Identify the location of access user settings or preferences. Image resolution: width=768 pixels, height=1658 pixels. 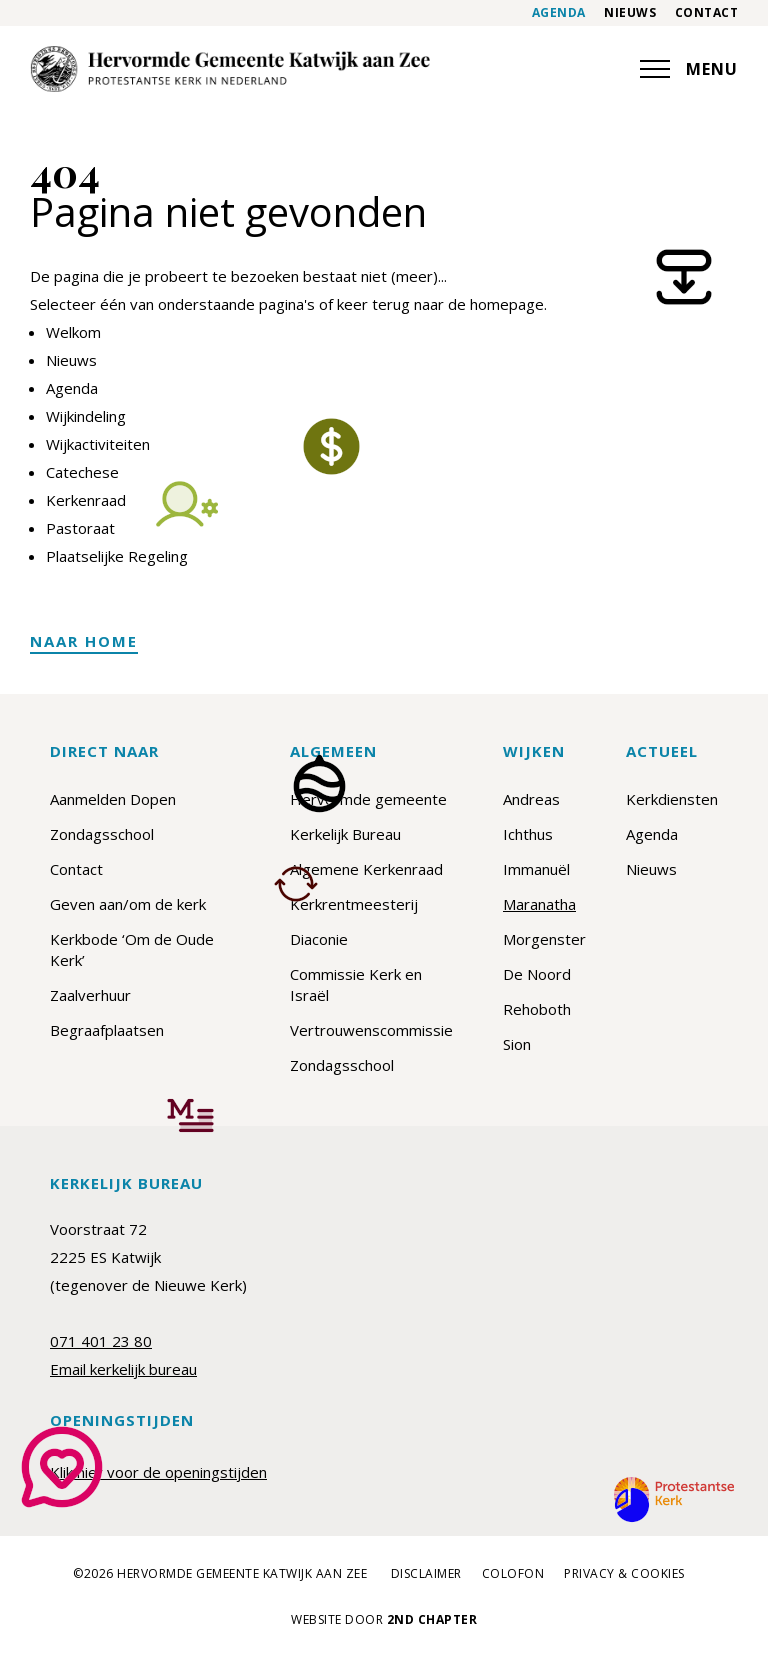
(185, 506).